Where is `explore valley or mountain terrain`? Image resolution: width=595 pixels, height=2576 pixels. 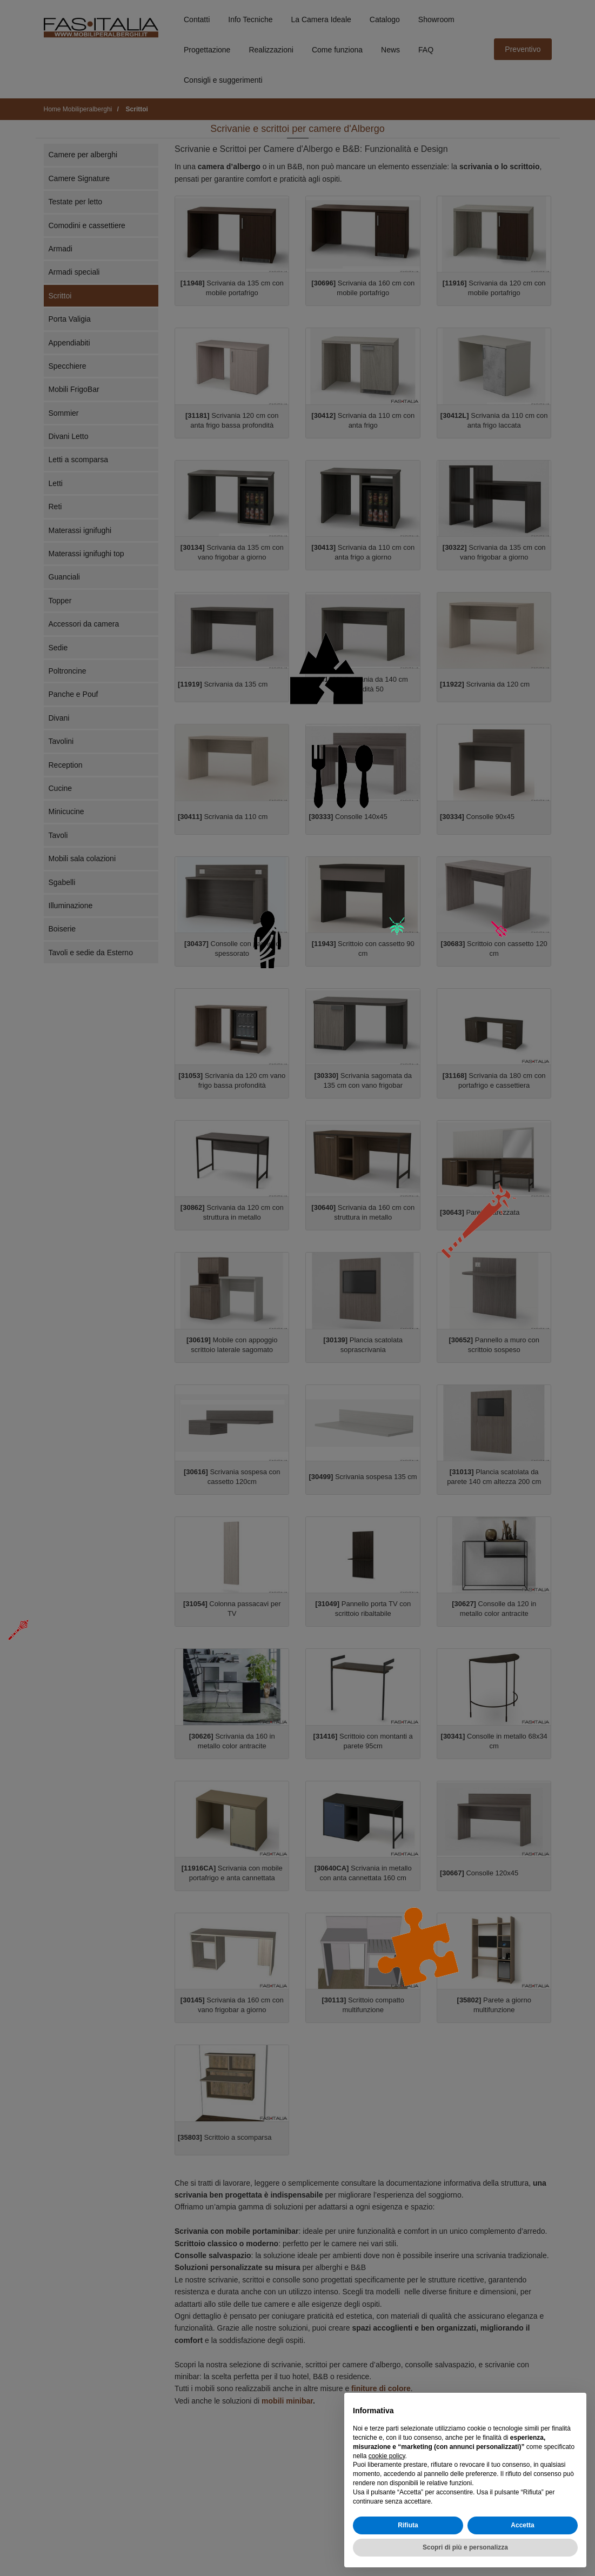 explore valley or mountain terrain is located at coordinates (326, 668).